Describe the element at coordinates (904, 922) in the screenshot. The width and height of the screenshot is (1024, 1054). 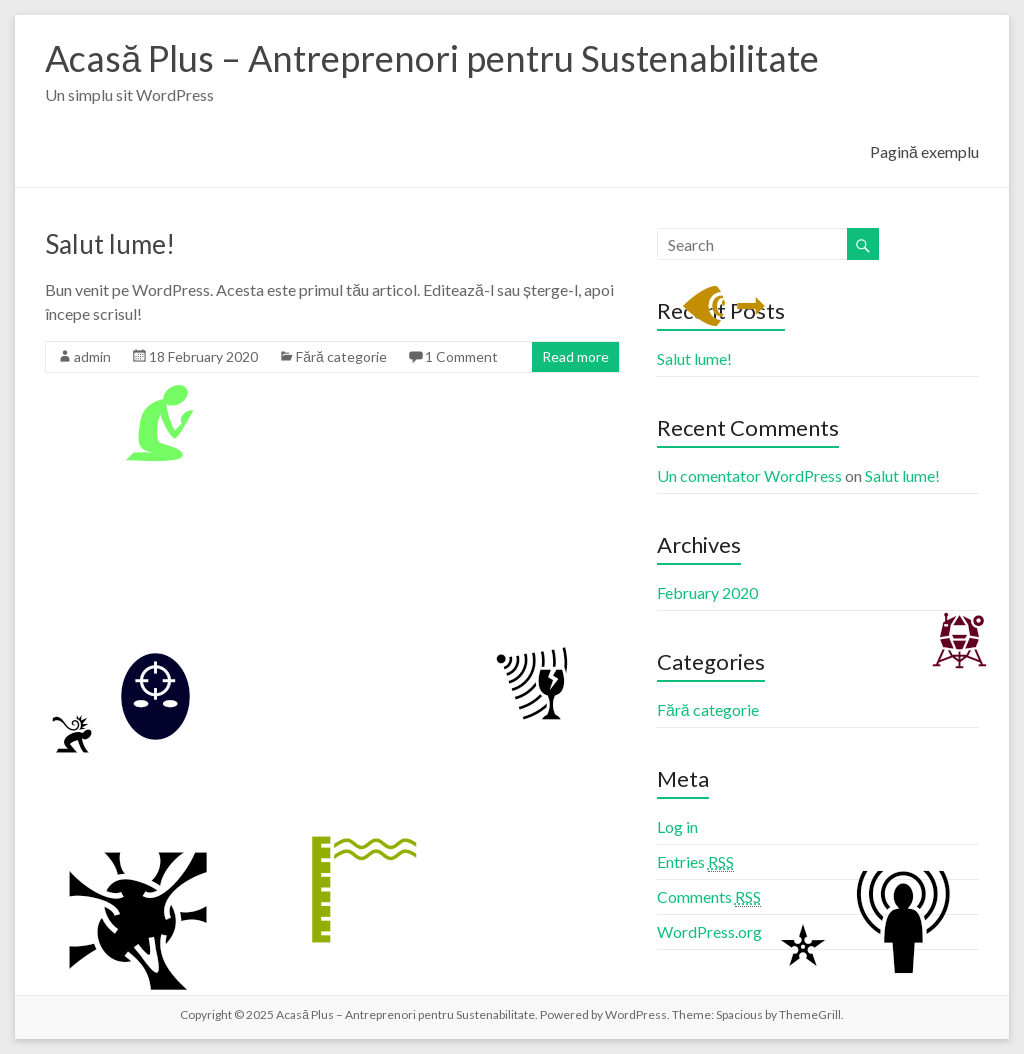
I see `indicates psychic or telepathic abilities active` at that location.